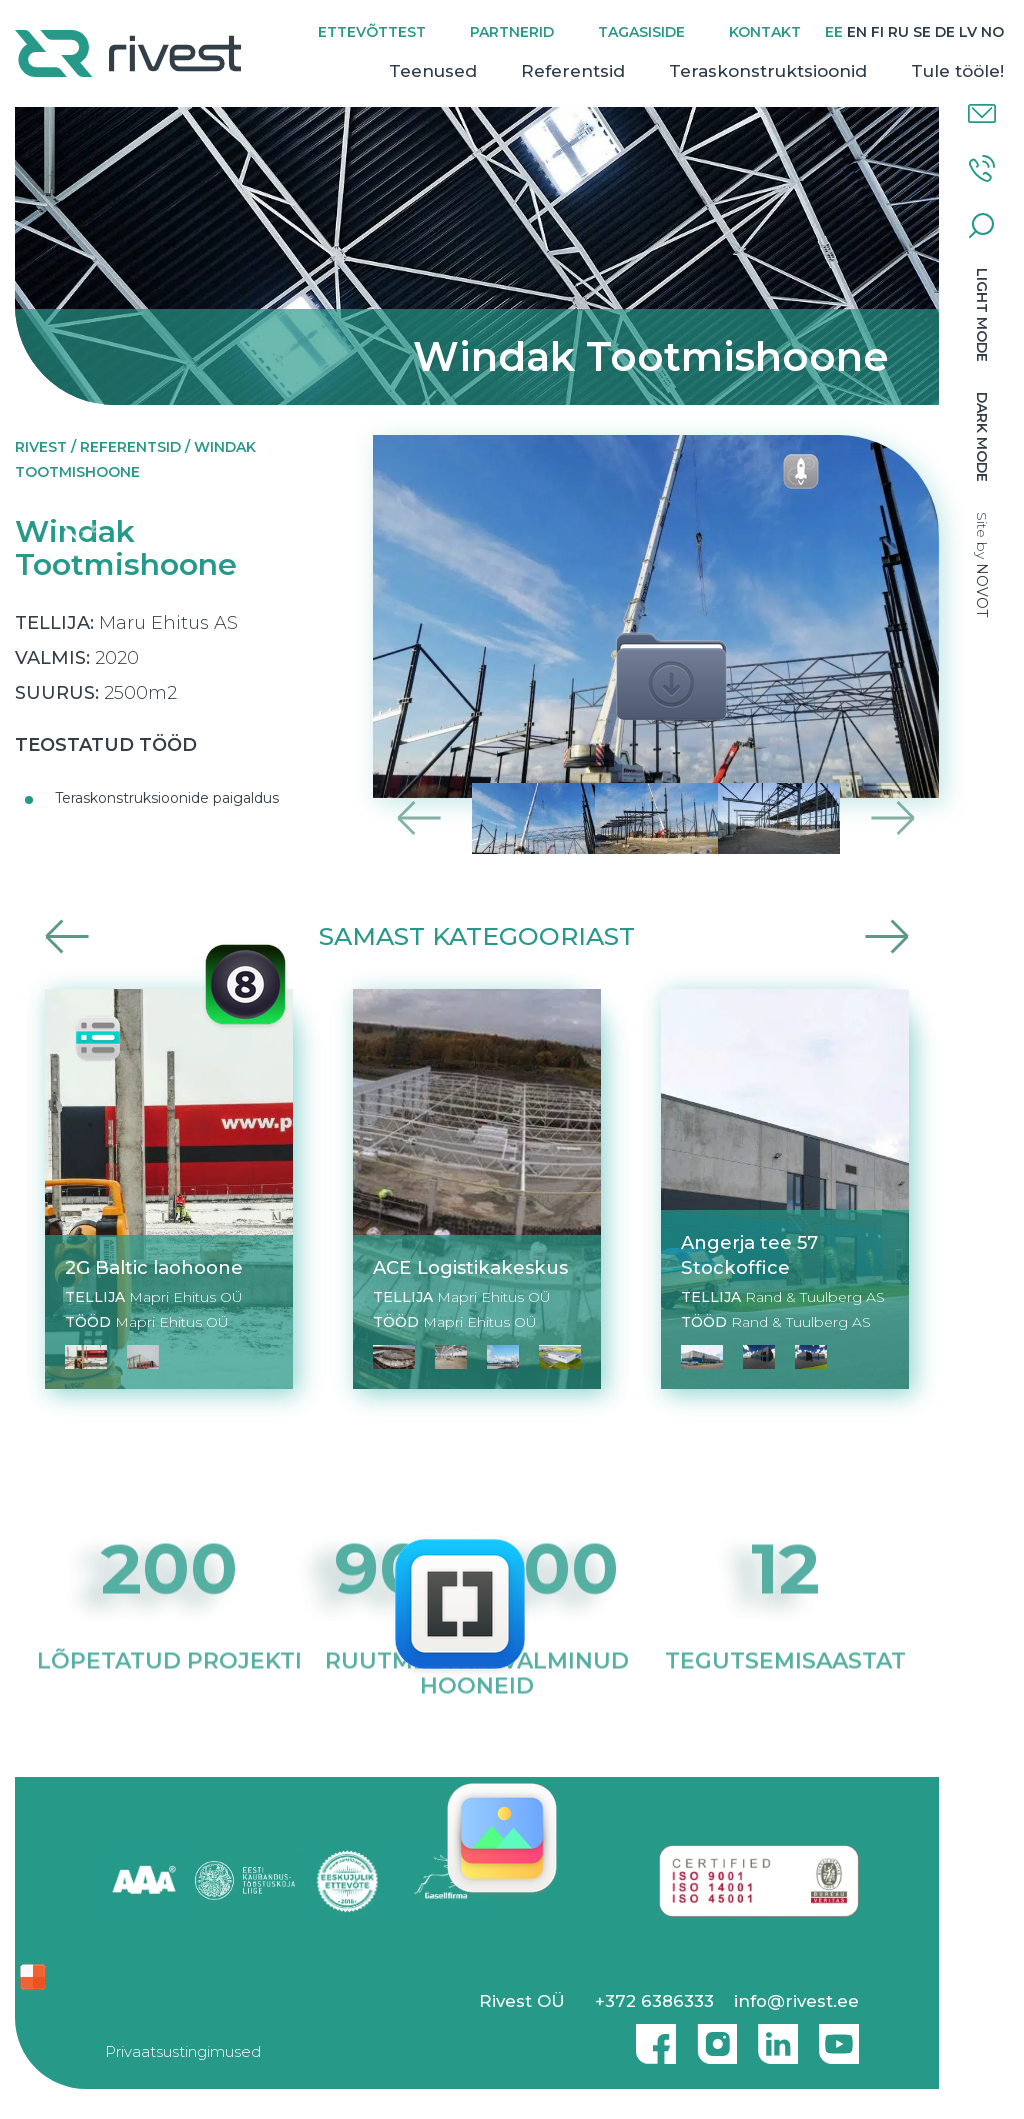  What do you see at coordinates (502, 1838) in the screenshot?
I see `open imagefan reloaded photo viewer app` at bounding box center [502, 1838].